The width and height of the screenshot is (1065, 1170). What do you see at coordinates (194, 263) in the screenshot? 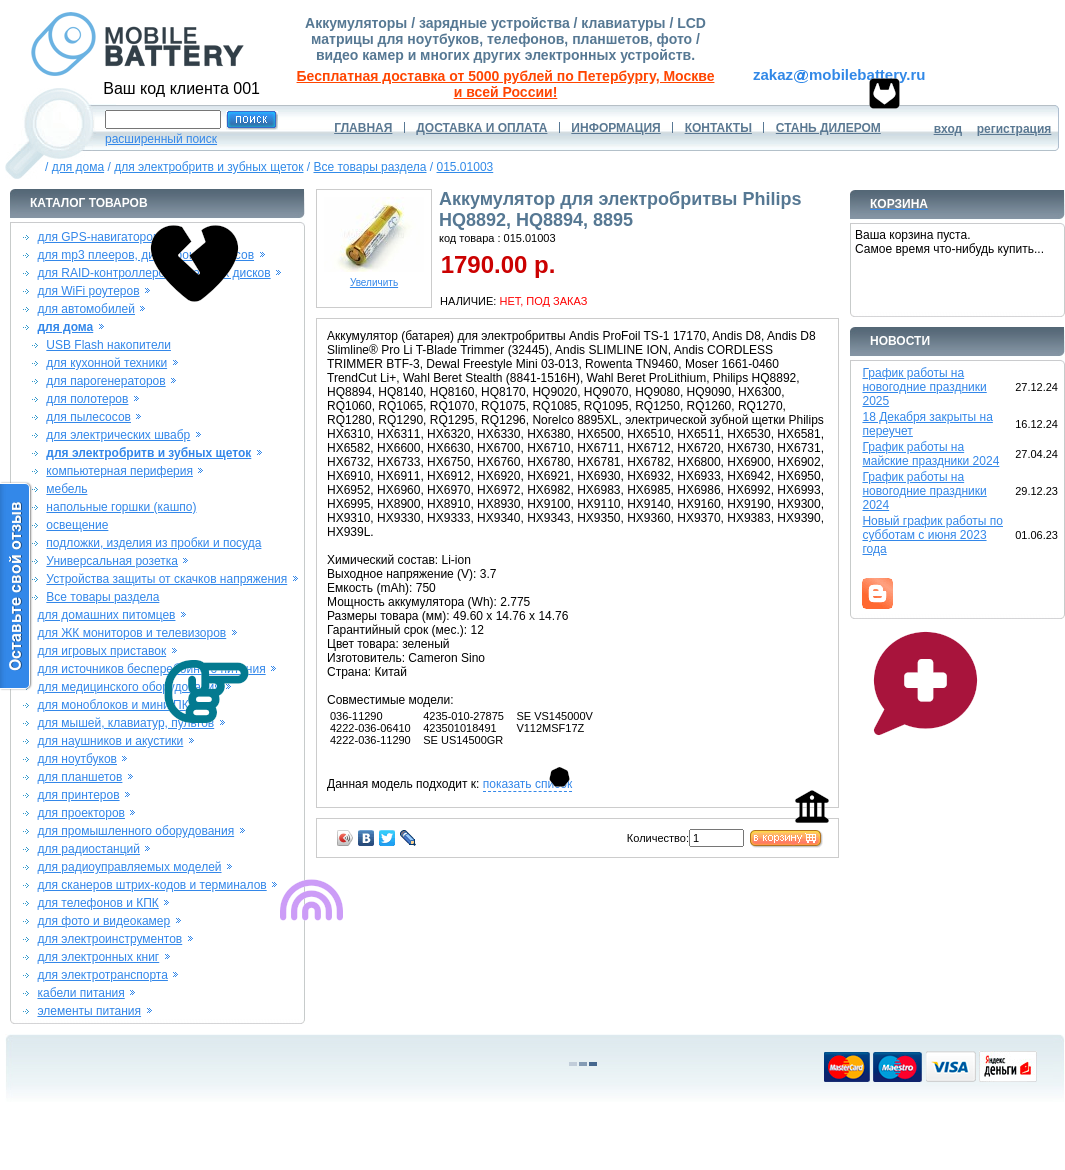
I see `unlike or remove from favorites` at bounding box center [194, 263].